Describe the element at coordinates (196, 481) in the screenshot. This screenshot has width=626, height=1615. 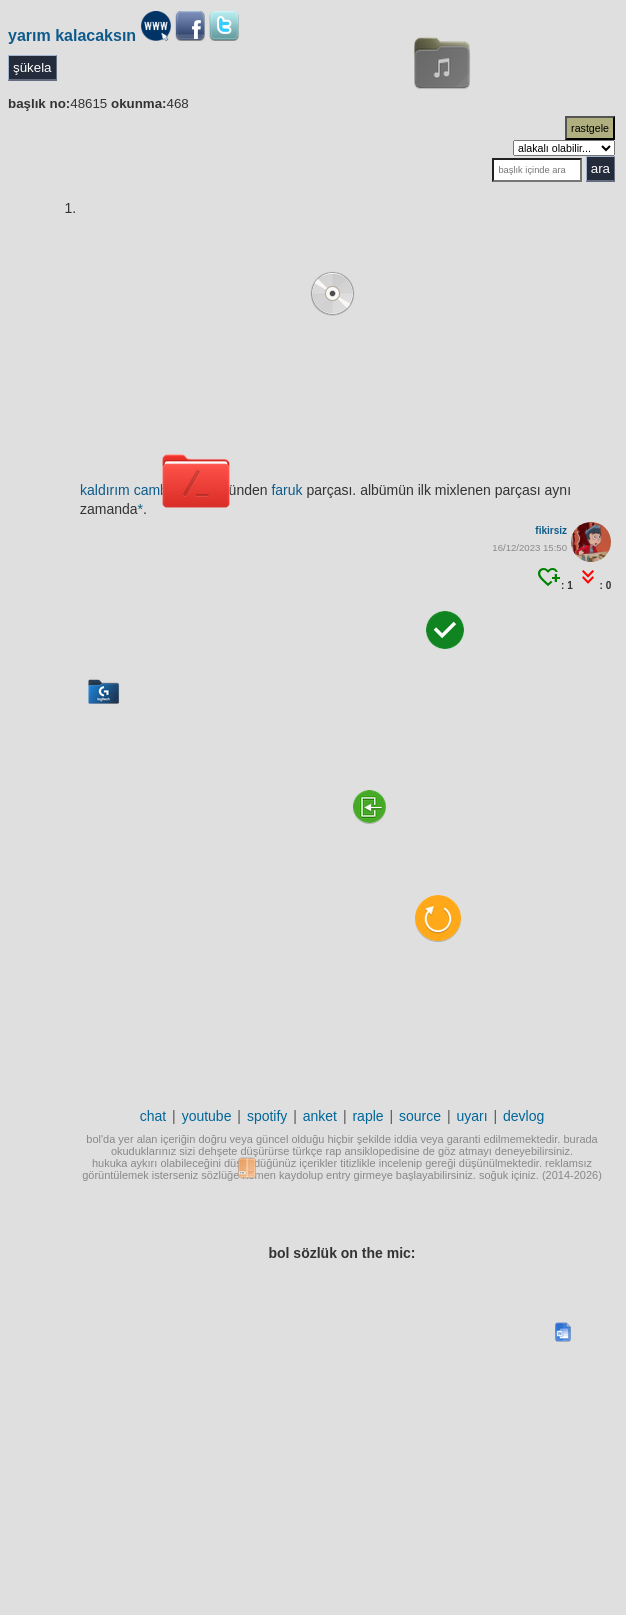
I see `access the root directory folder` at that location.